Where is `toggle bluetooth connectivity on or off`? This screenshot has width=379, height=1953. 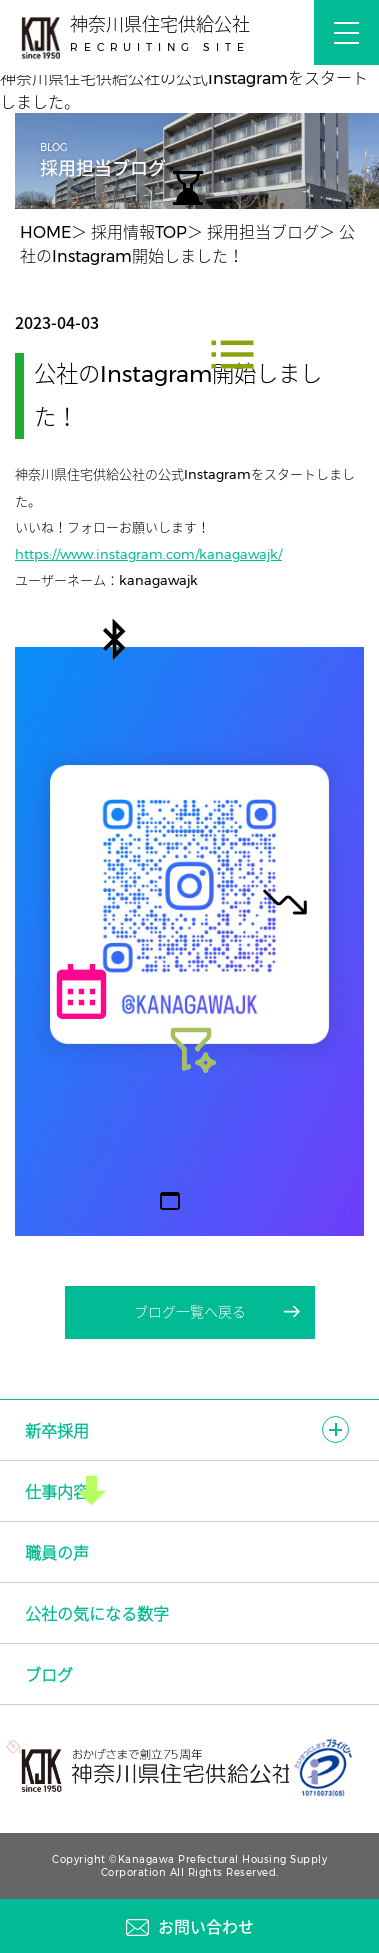
toggle bluetooth connectivity on or off is located at coordinates (114, 639).